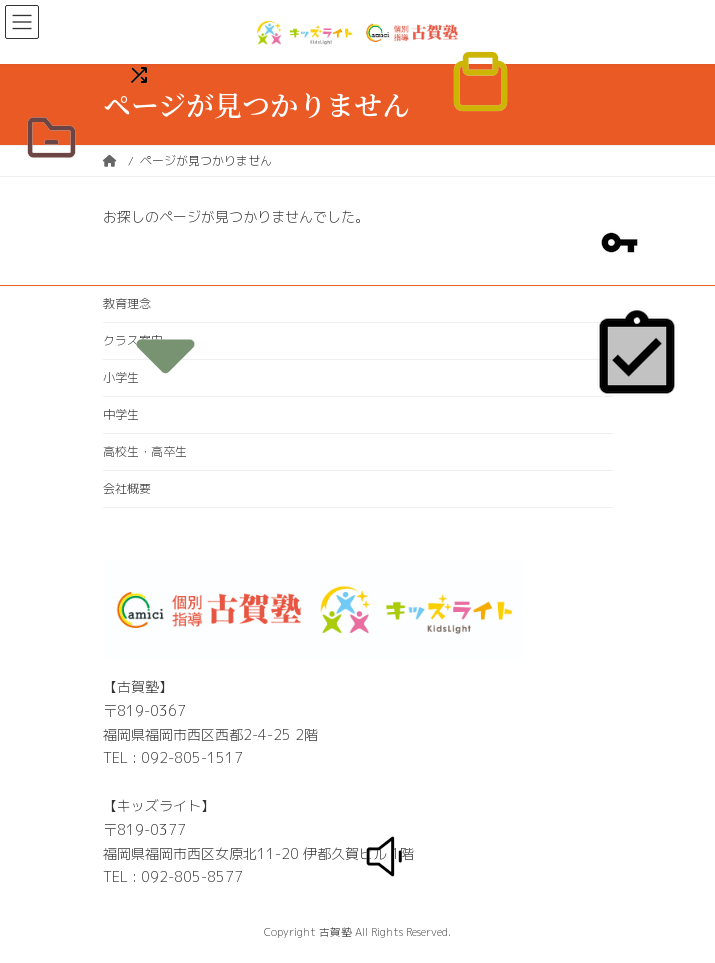 This screenshot has height=963, width=715. Describe the element at coordinates (480, 81) in the screenshot. I see `copy to clipboard` at that location.